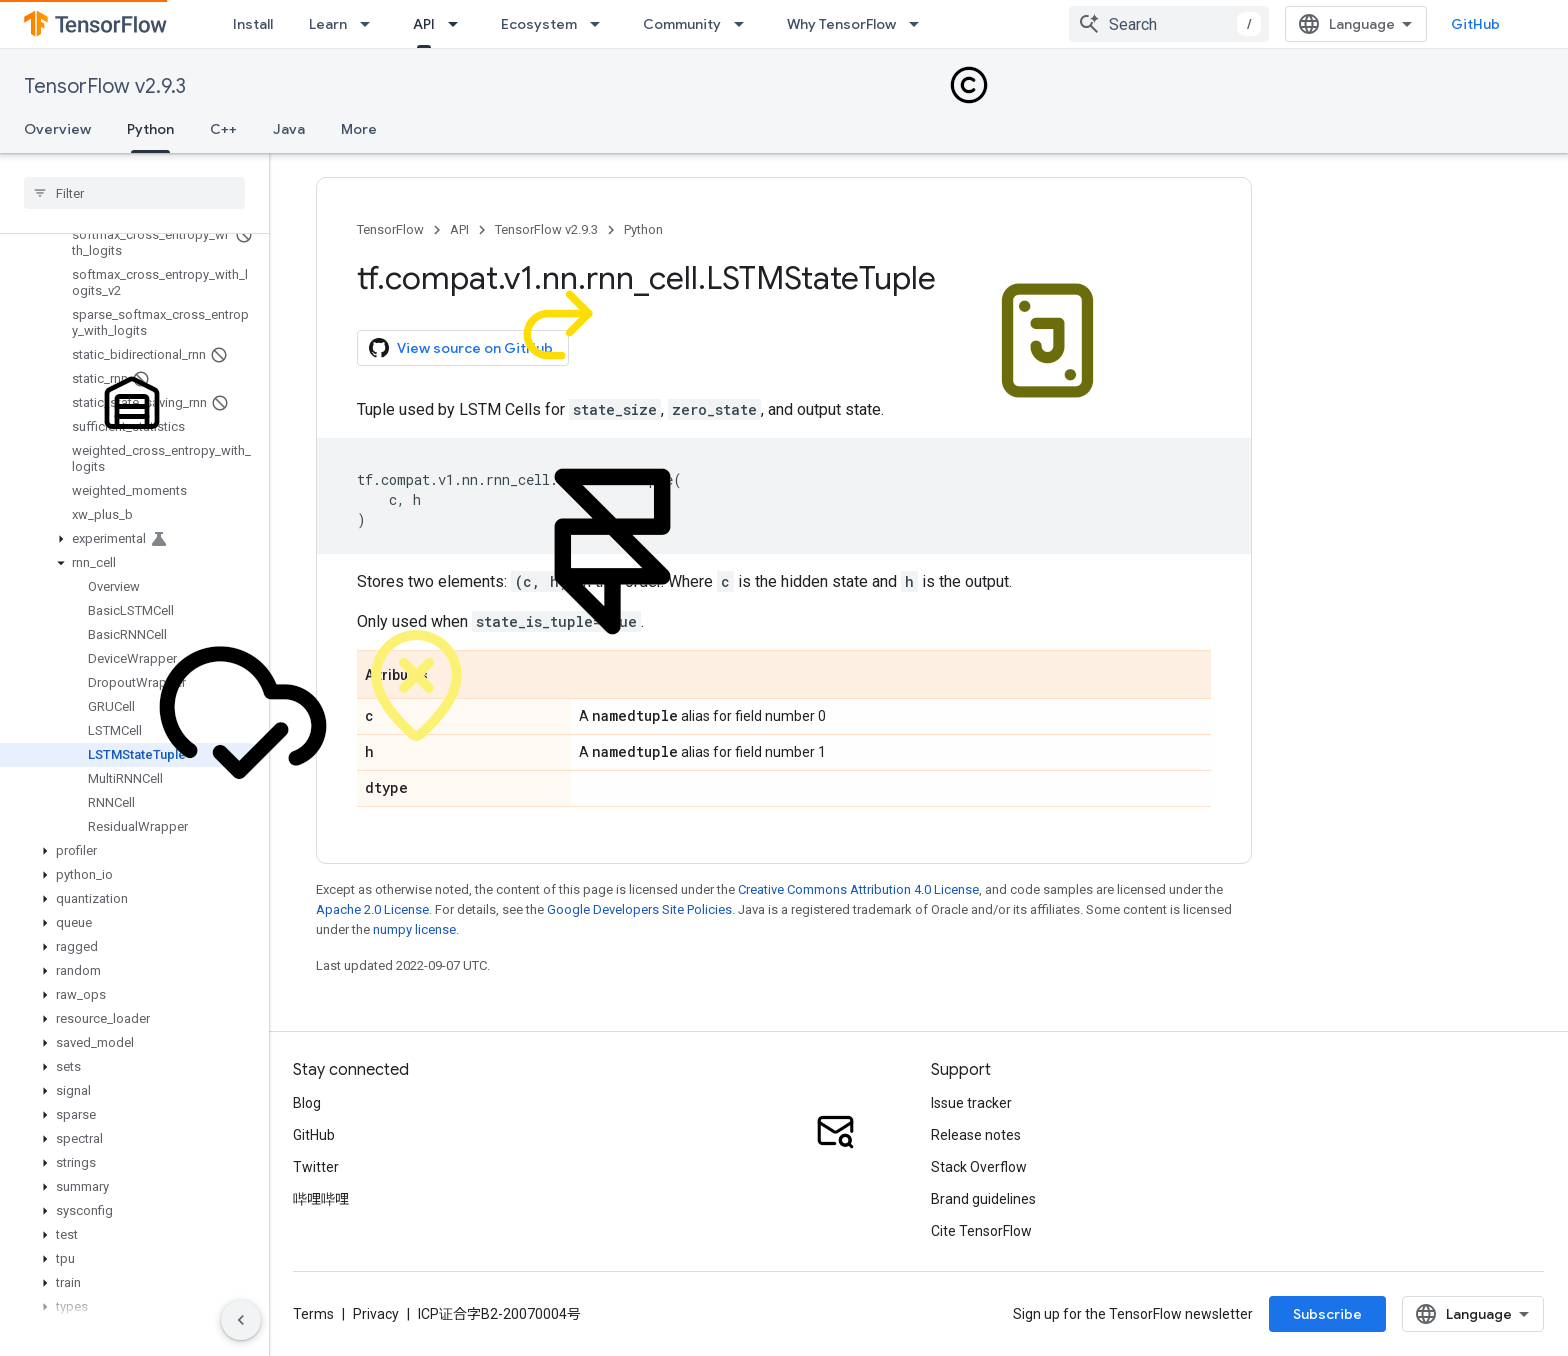 The width and height of the screenshot is (1568, 1356). What do you see at coordinates (835, 1130) in the screenshot?
I see `search your emails` at bounding box center [835, 1130].